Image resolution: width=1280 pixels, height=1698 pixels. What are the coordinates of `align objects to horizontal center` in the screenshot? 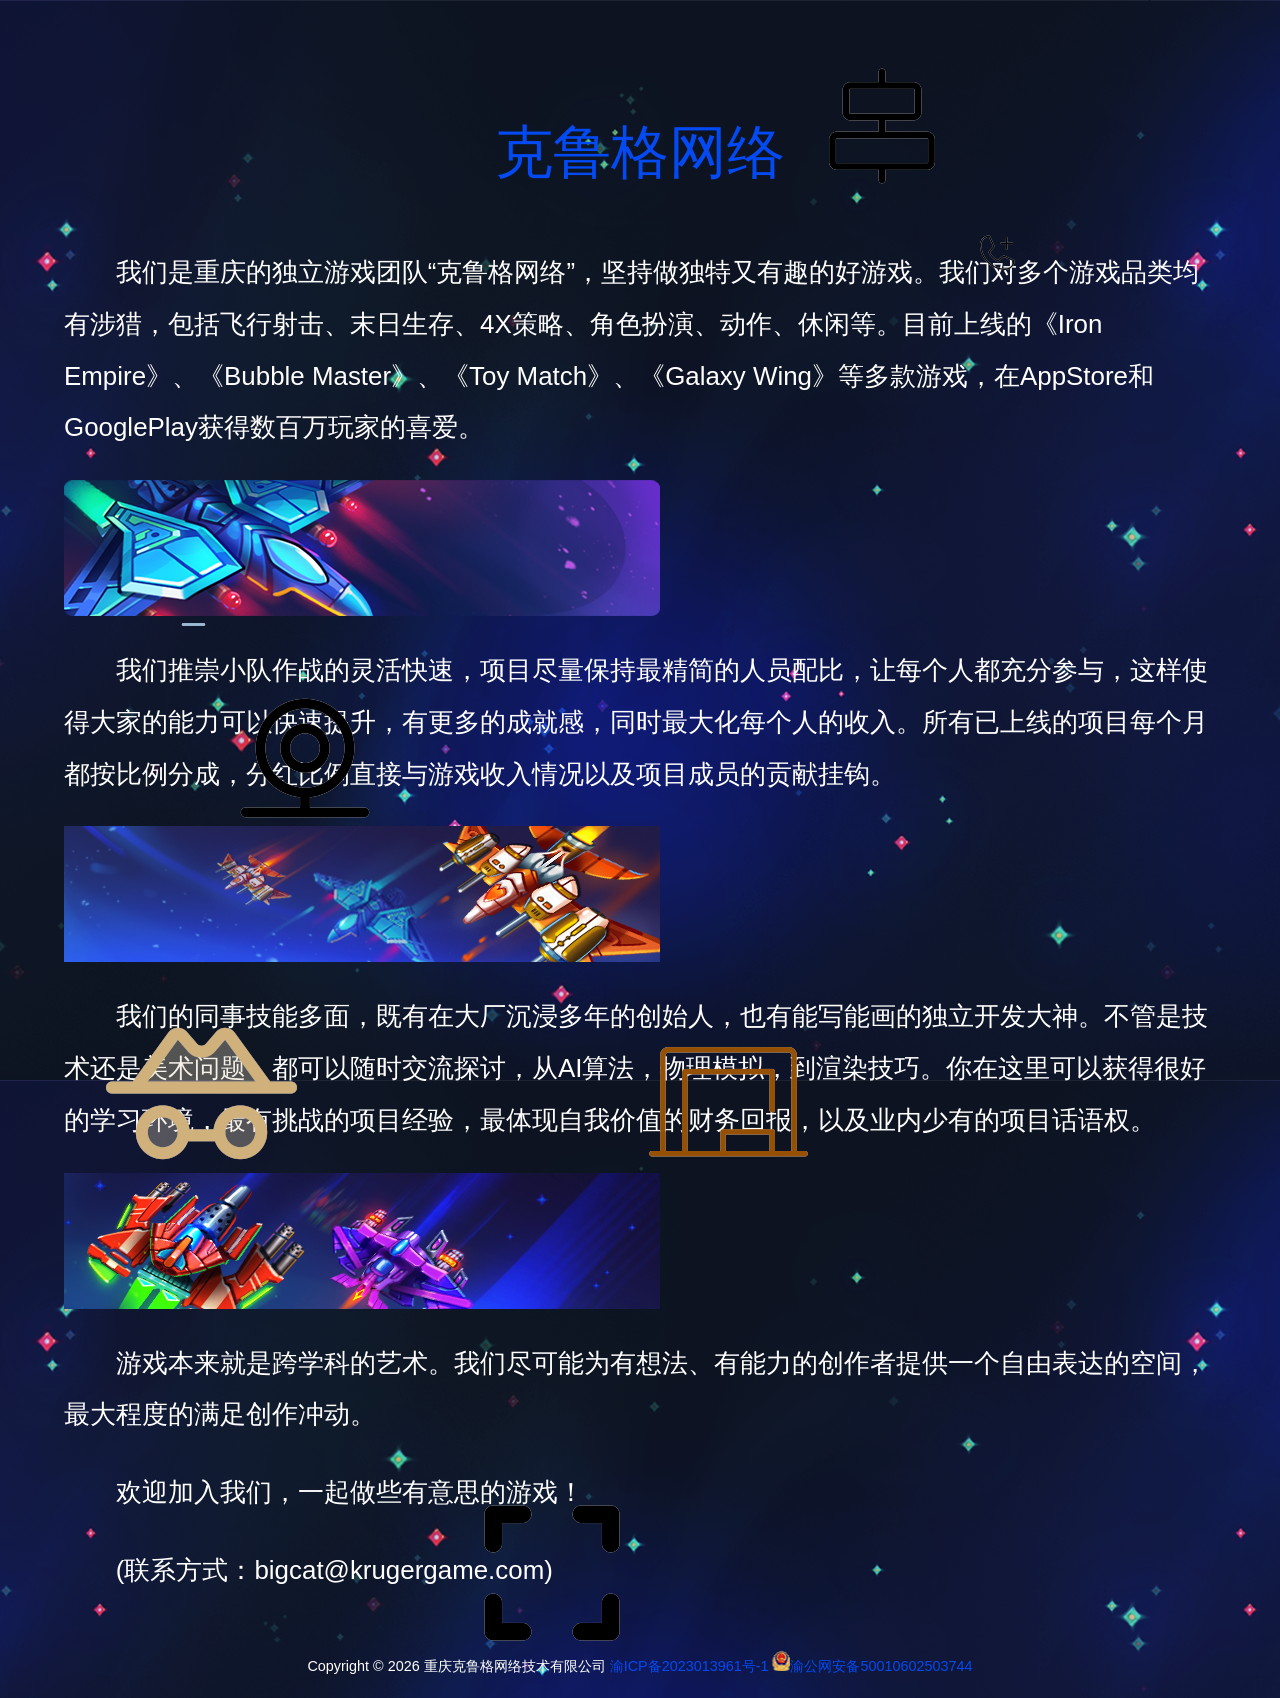 It's located at (882, 126).